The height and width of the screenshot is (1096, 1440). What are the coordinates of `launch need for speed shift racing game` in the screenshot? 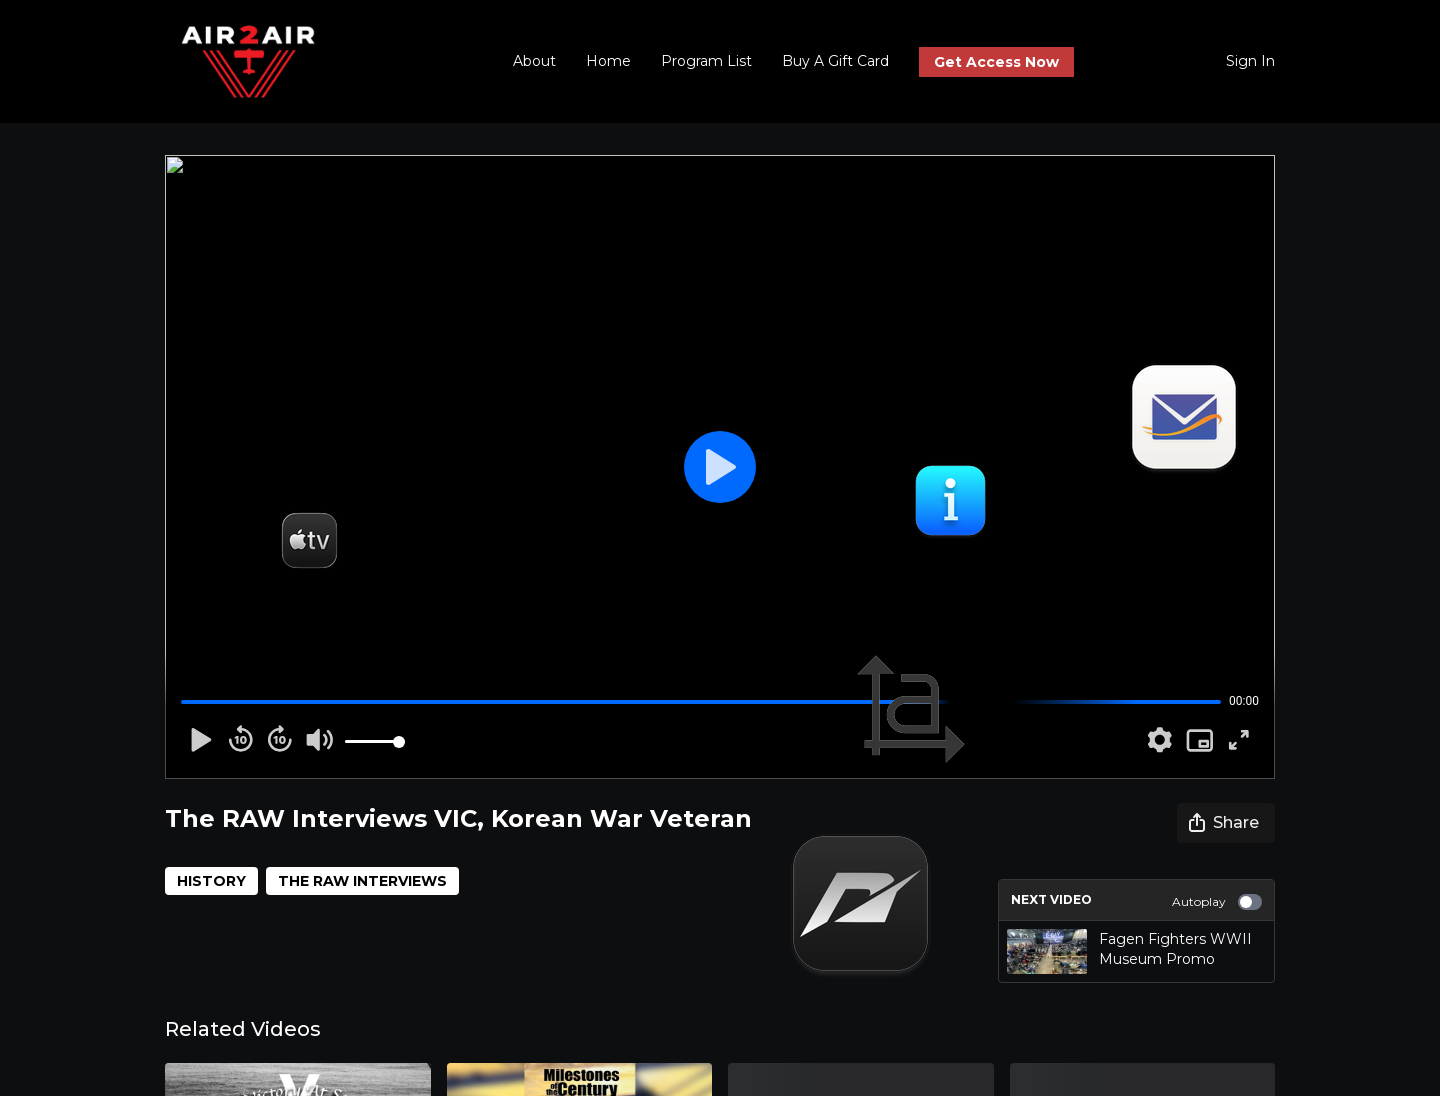 It's located at (860, 903).